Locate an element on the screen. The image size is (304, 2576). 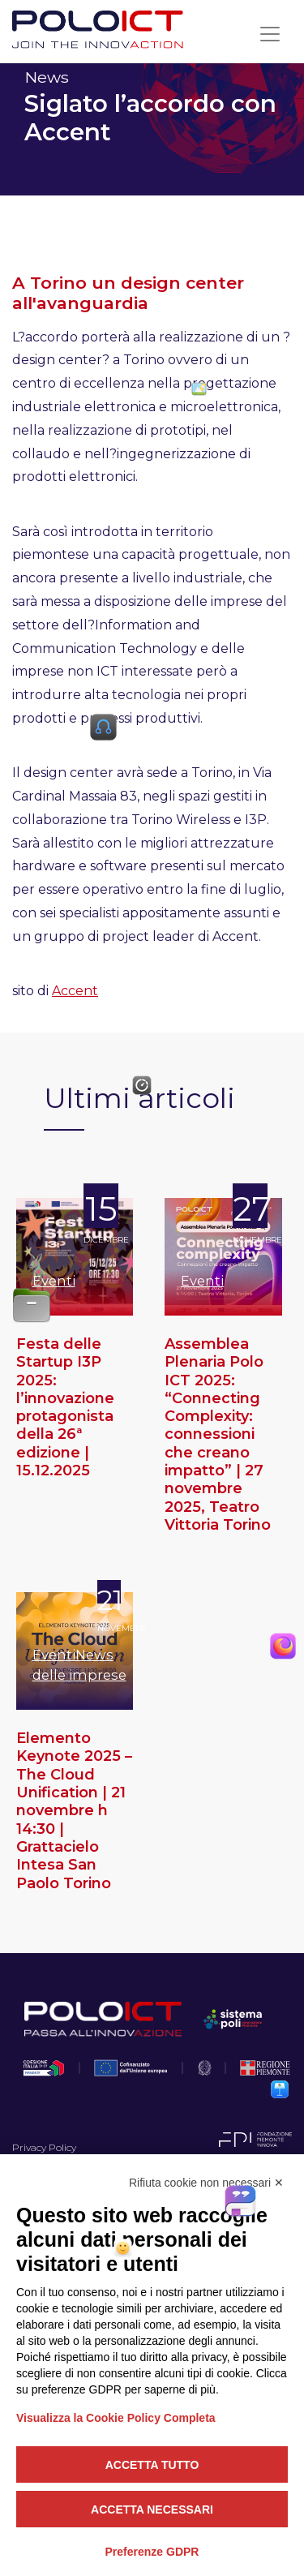
customize emoji and emoticon preferences is located at coordinates (122, 2248).